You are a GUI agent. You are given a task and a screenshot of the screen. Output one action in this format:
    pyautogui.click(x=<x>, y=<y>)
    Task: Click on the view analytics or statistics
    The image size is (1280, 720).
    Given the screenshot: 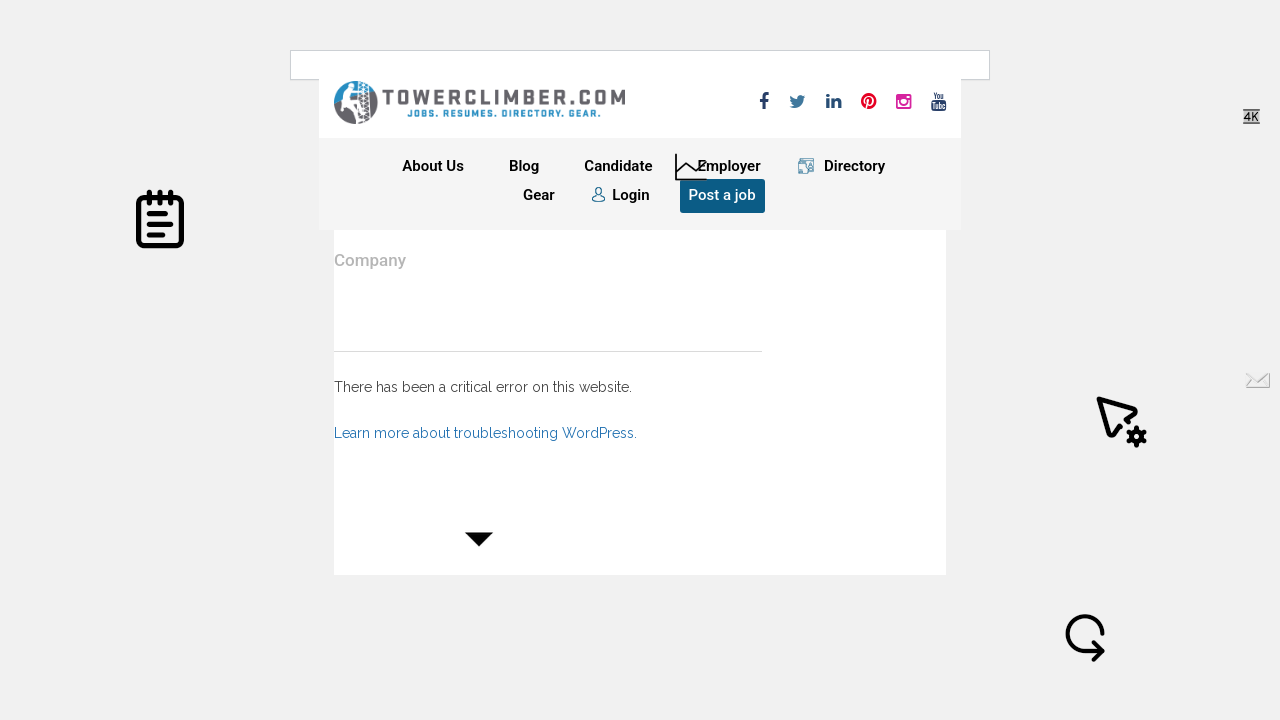 What is the action you would take?
    pyautogui.click(x=691, y=167)
    